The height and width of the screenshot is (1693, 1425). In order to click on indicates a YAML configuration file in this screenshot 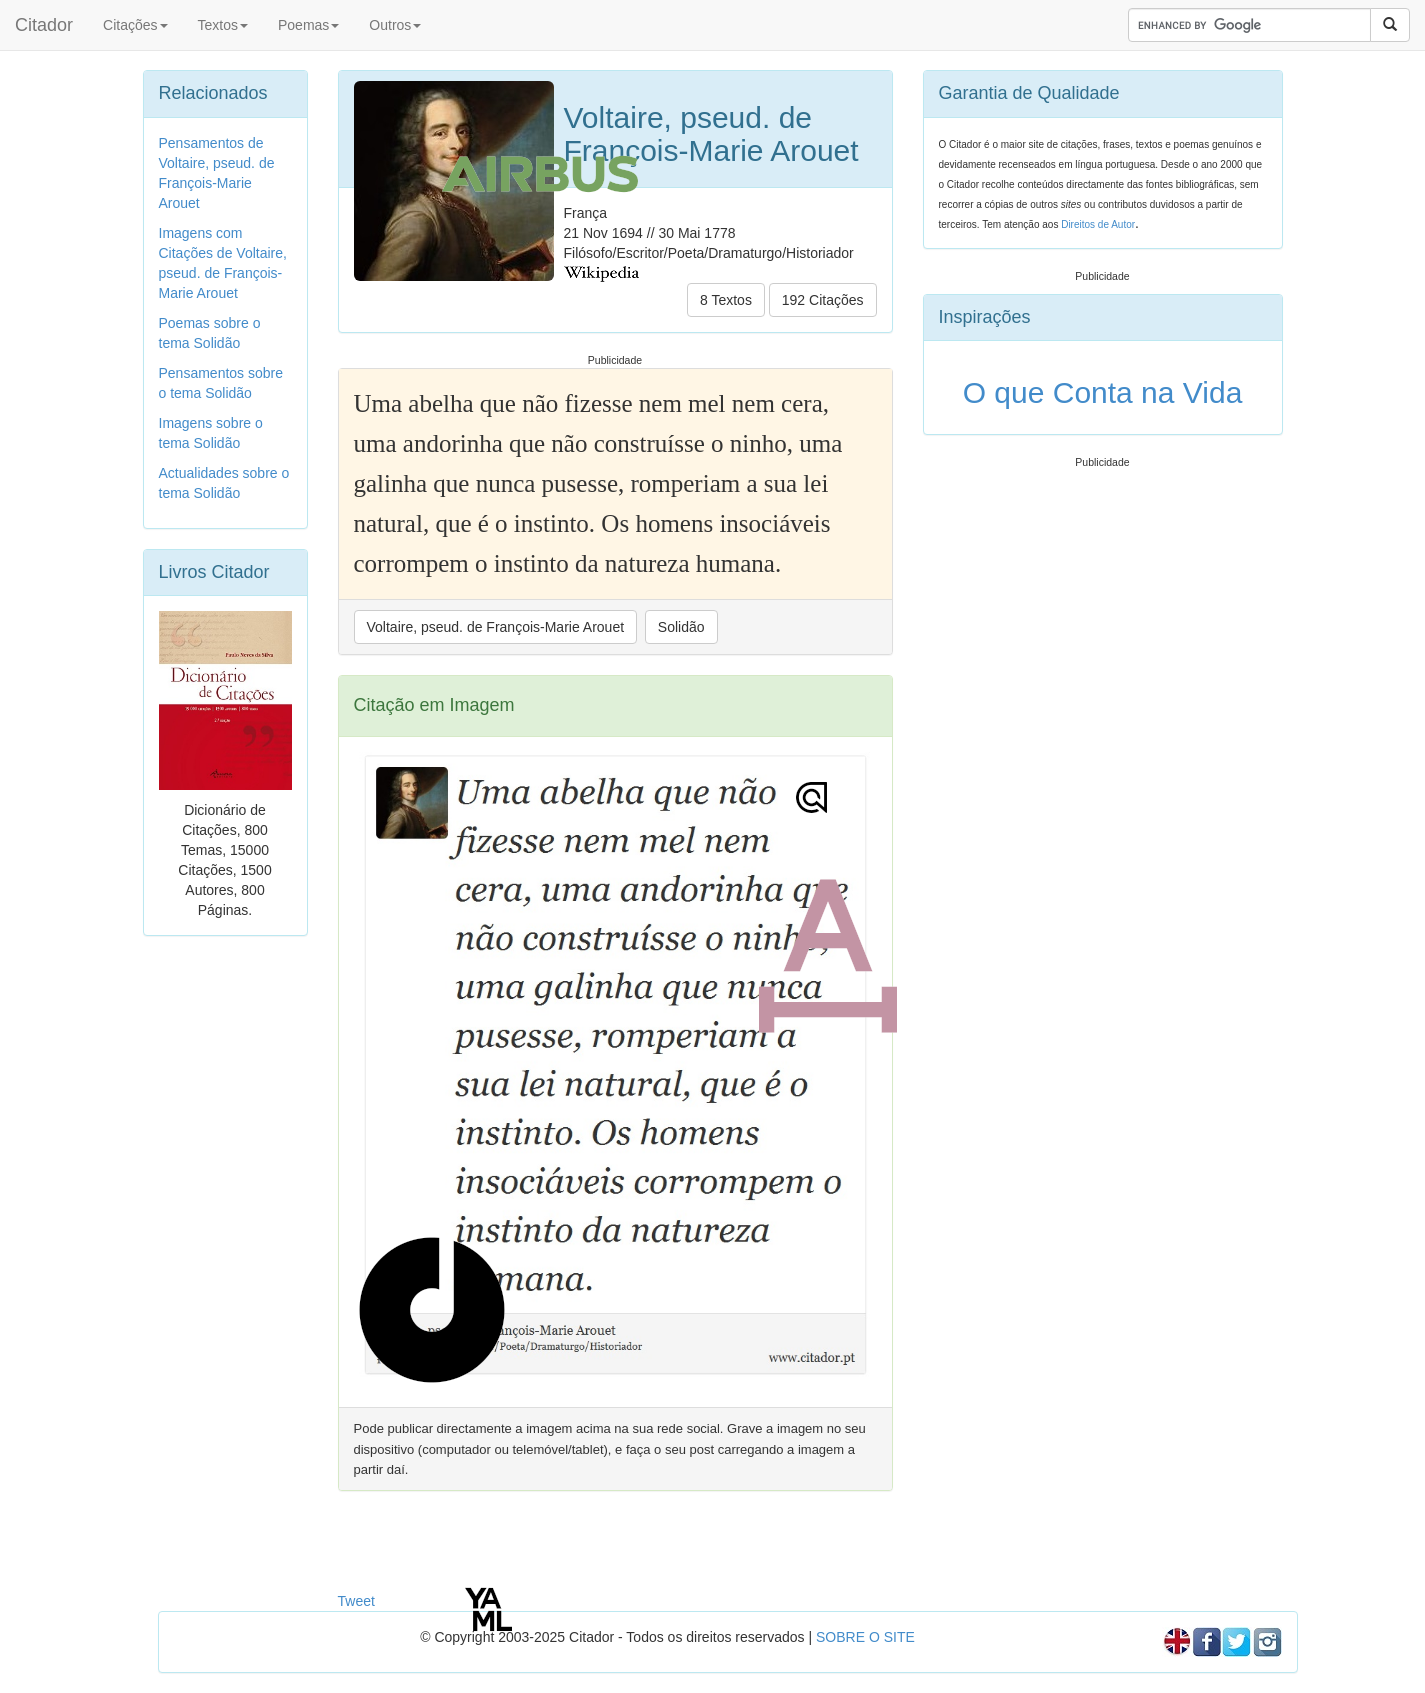, I will do `click(488, 1609)`.